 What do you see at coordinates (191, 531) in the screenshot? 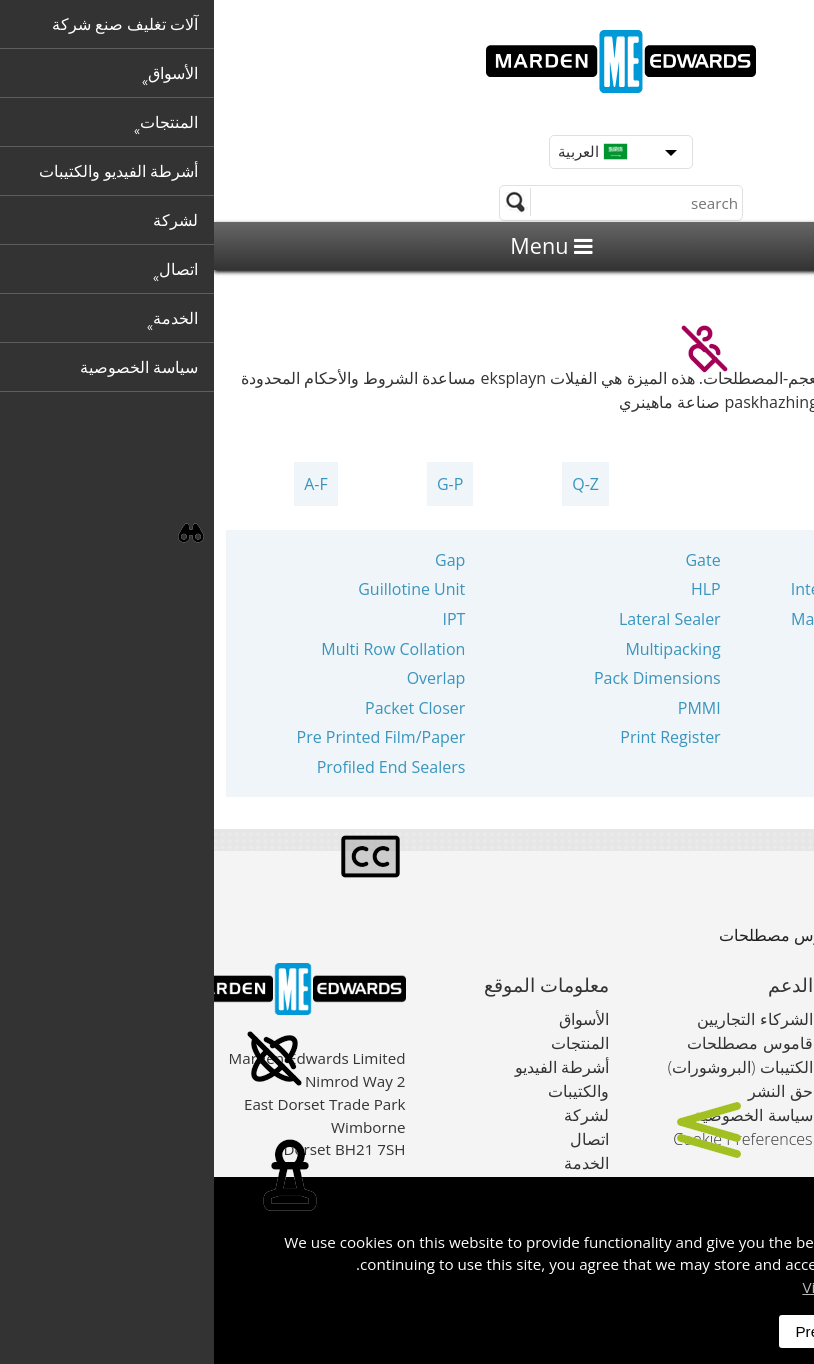
I see `search or explore content` at bounding box center [191, 531].